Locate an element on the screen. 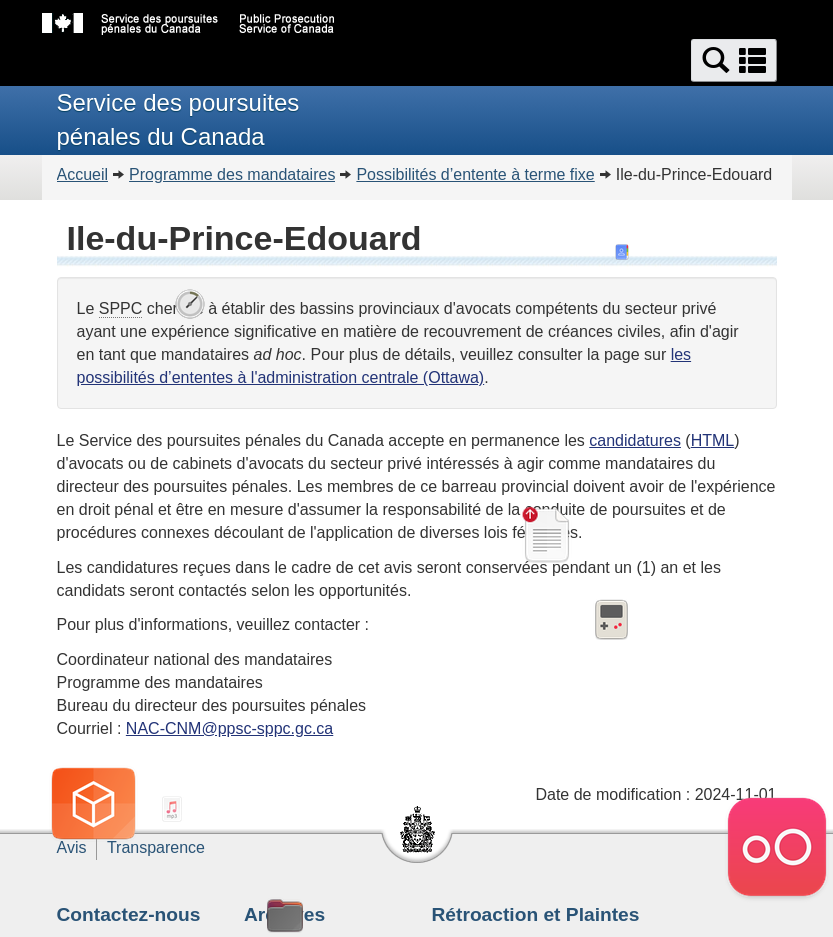 The height and width of the screenshot is (937, 833). open a folder or directory is located at coordinates (285, 915).